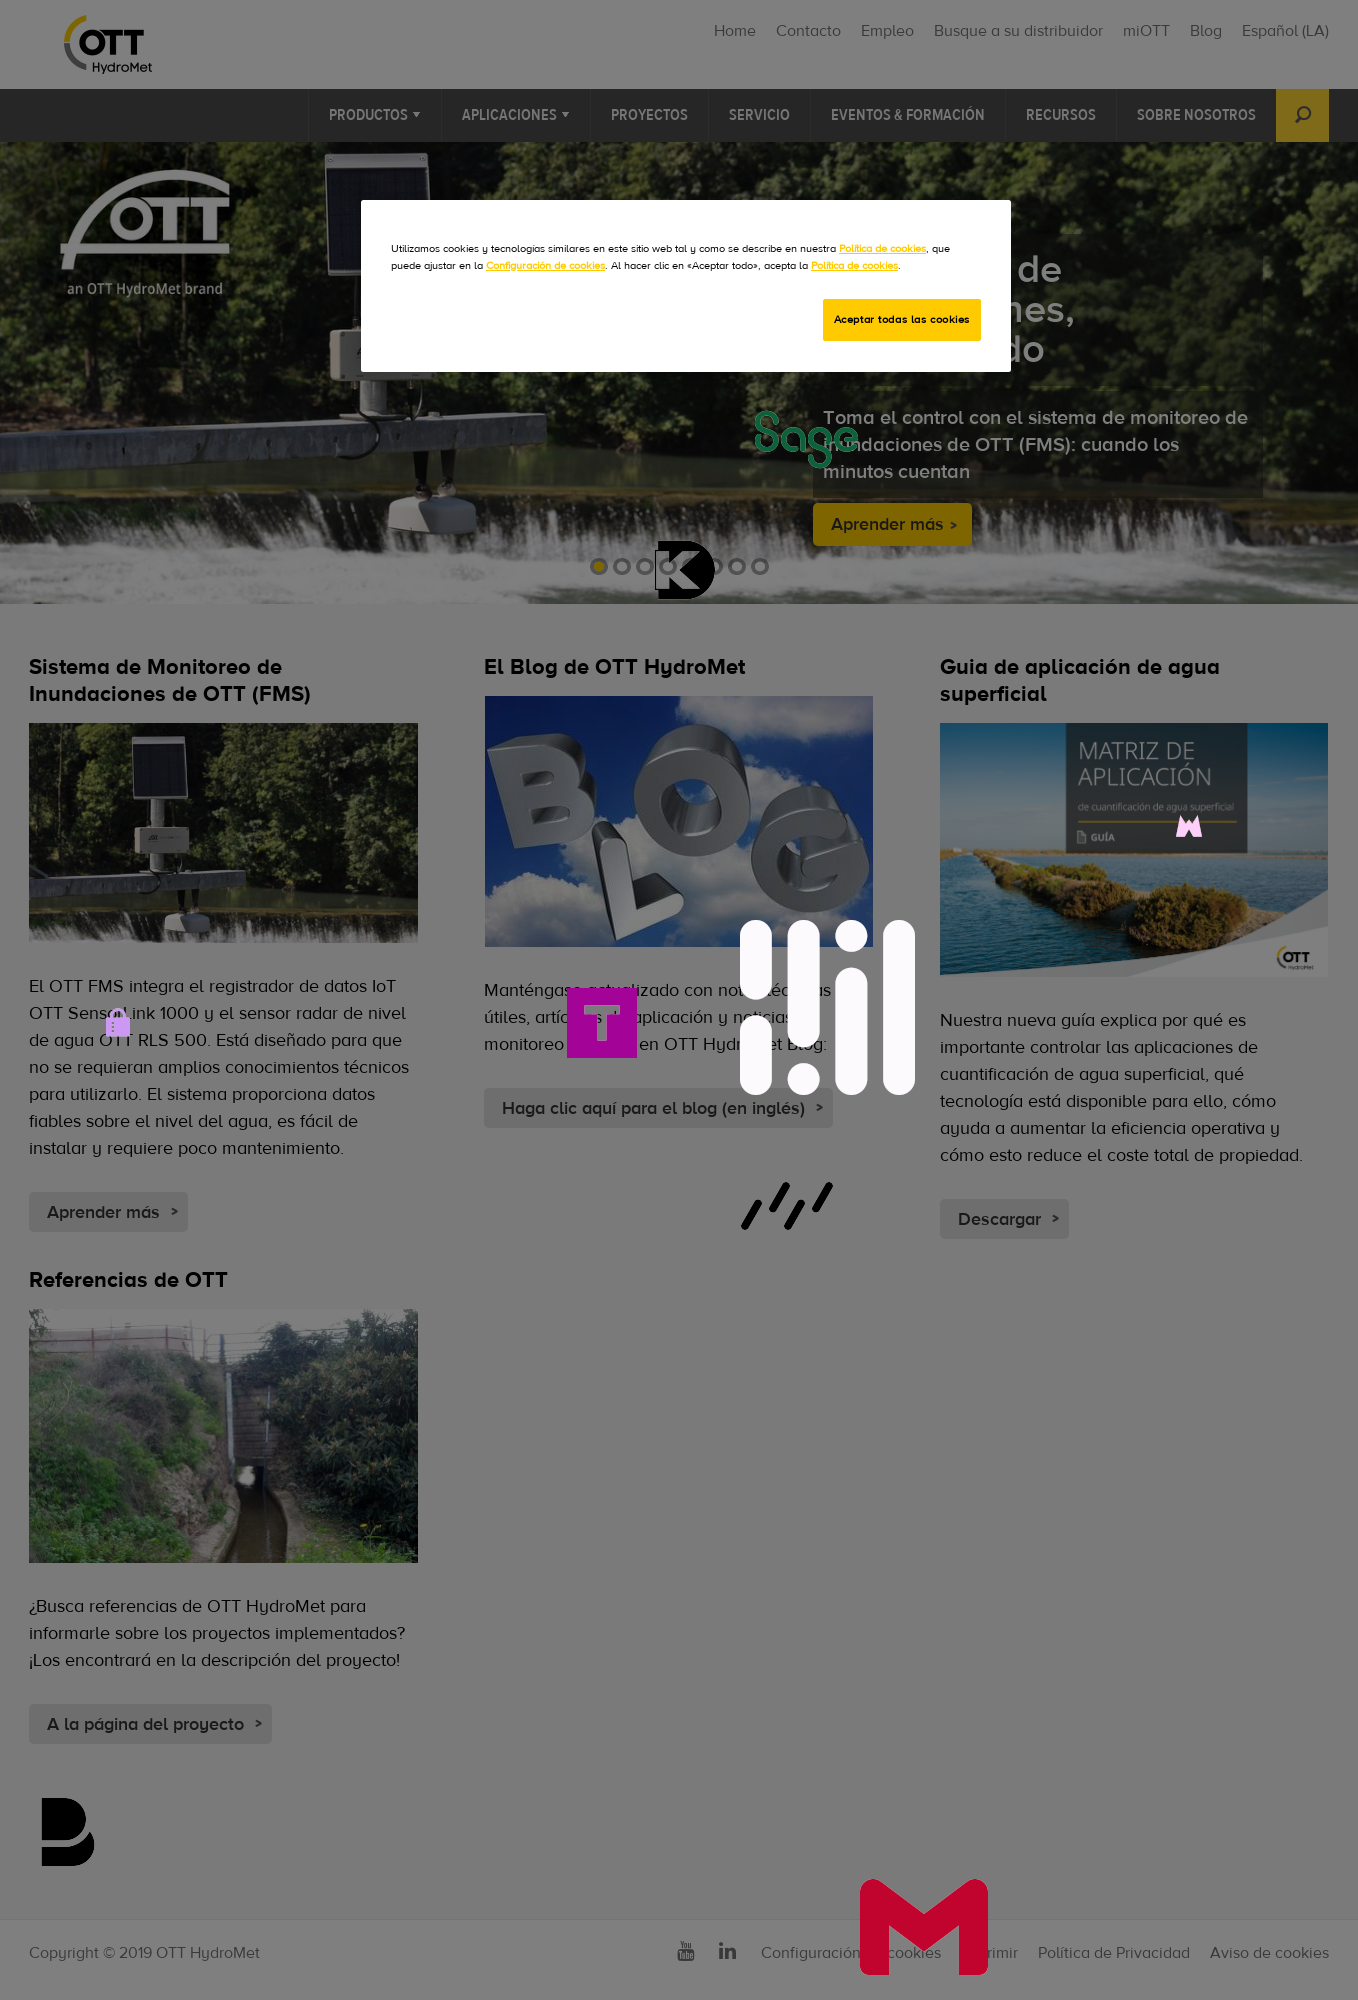 This screenshot has width=1358, height=2000. Describe the element at coordinates (602, 1023) in the screenshot. I see `open telegraph publishing platform` at that location.